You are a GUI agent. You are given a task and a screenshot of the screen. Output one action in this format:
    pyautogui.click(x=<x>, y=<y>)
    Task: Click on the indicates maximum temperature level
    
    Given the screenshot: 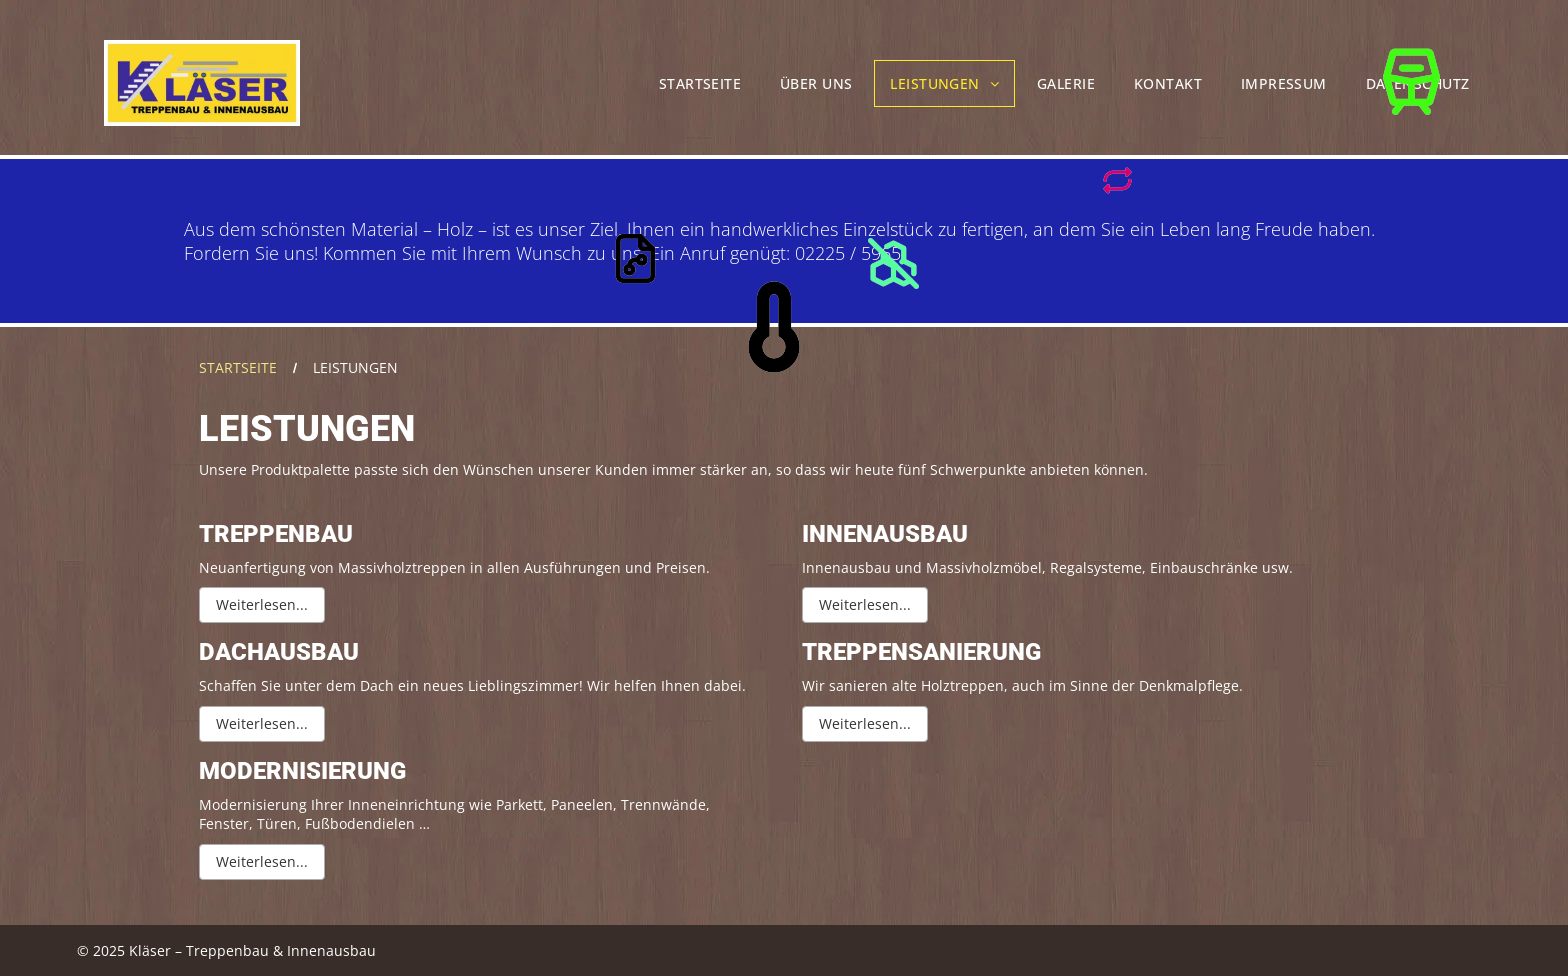 What is the action you would take?
    pyautogui.click(x=774, y=327)
    